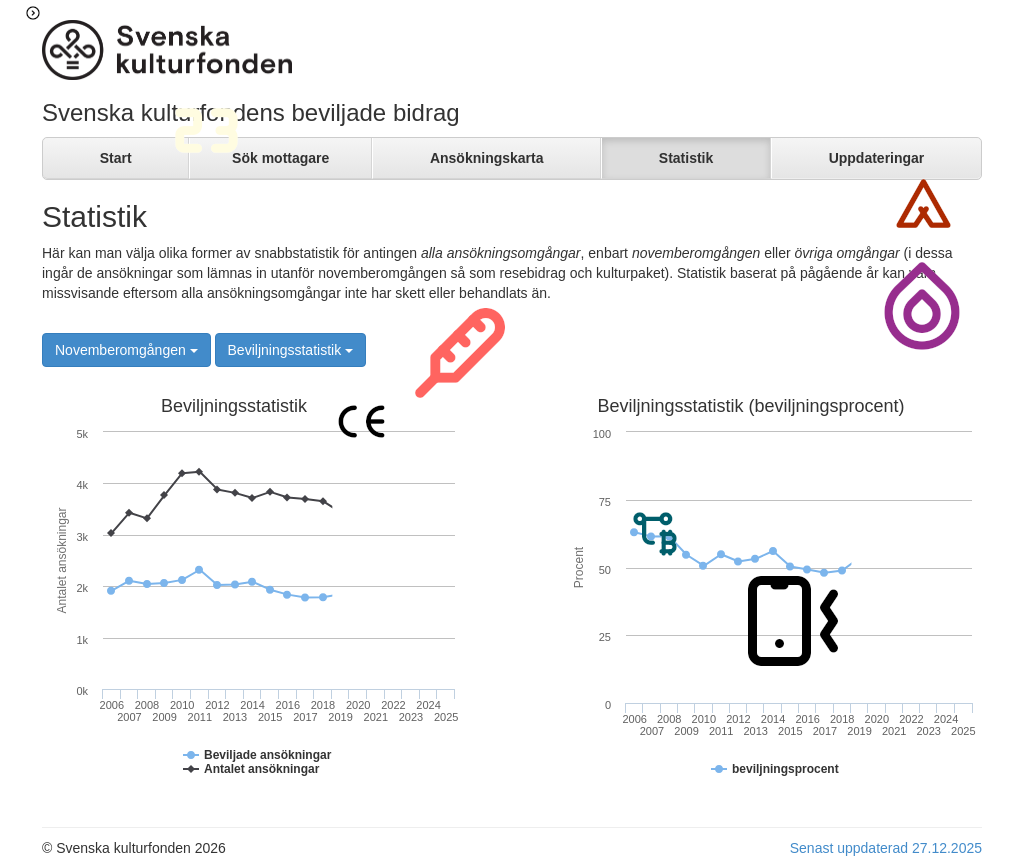 Image resolution: width=1024 pixels, height=868 pixels. I want to click on view current temperature reading, so click(460, 352).